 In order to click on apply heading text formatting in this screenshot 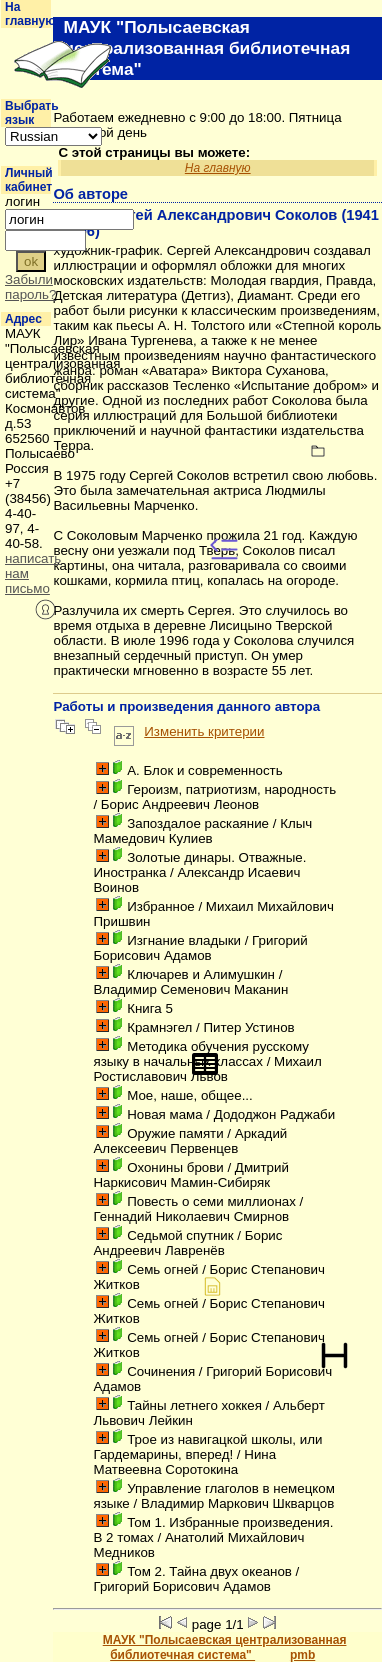, I will do `click(334, 1355)`.